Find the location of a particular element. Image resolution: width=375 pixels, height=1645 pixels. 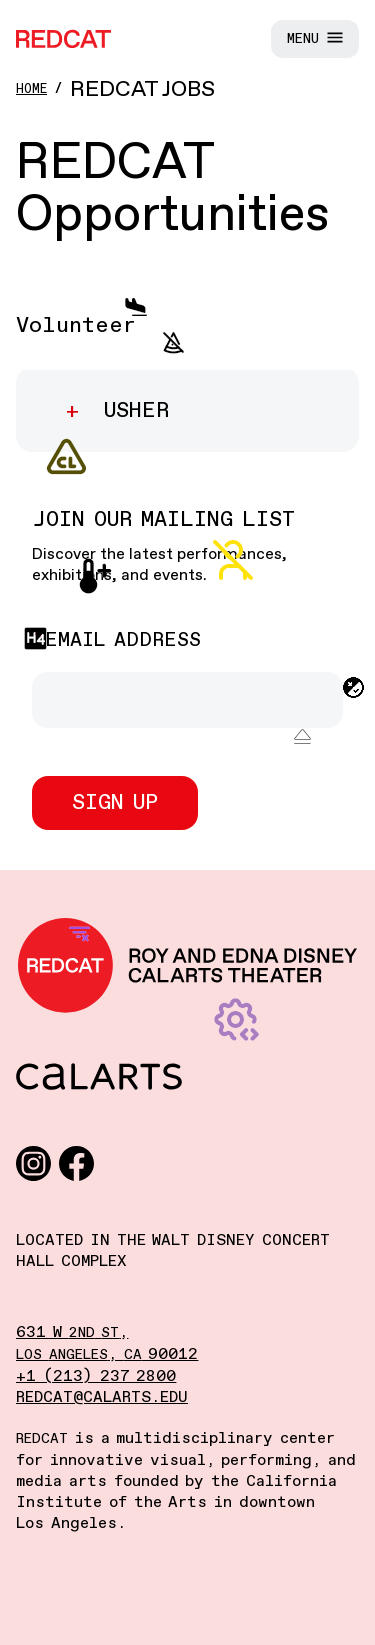

indicates chlorine bleach is safe to use is located at coordinates (66, 458).